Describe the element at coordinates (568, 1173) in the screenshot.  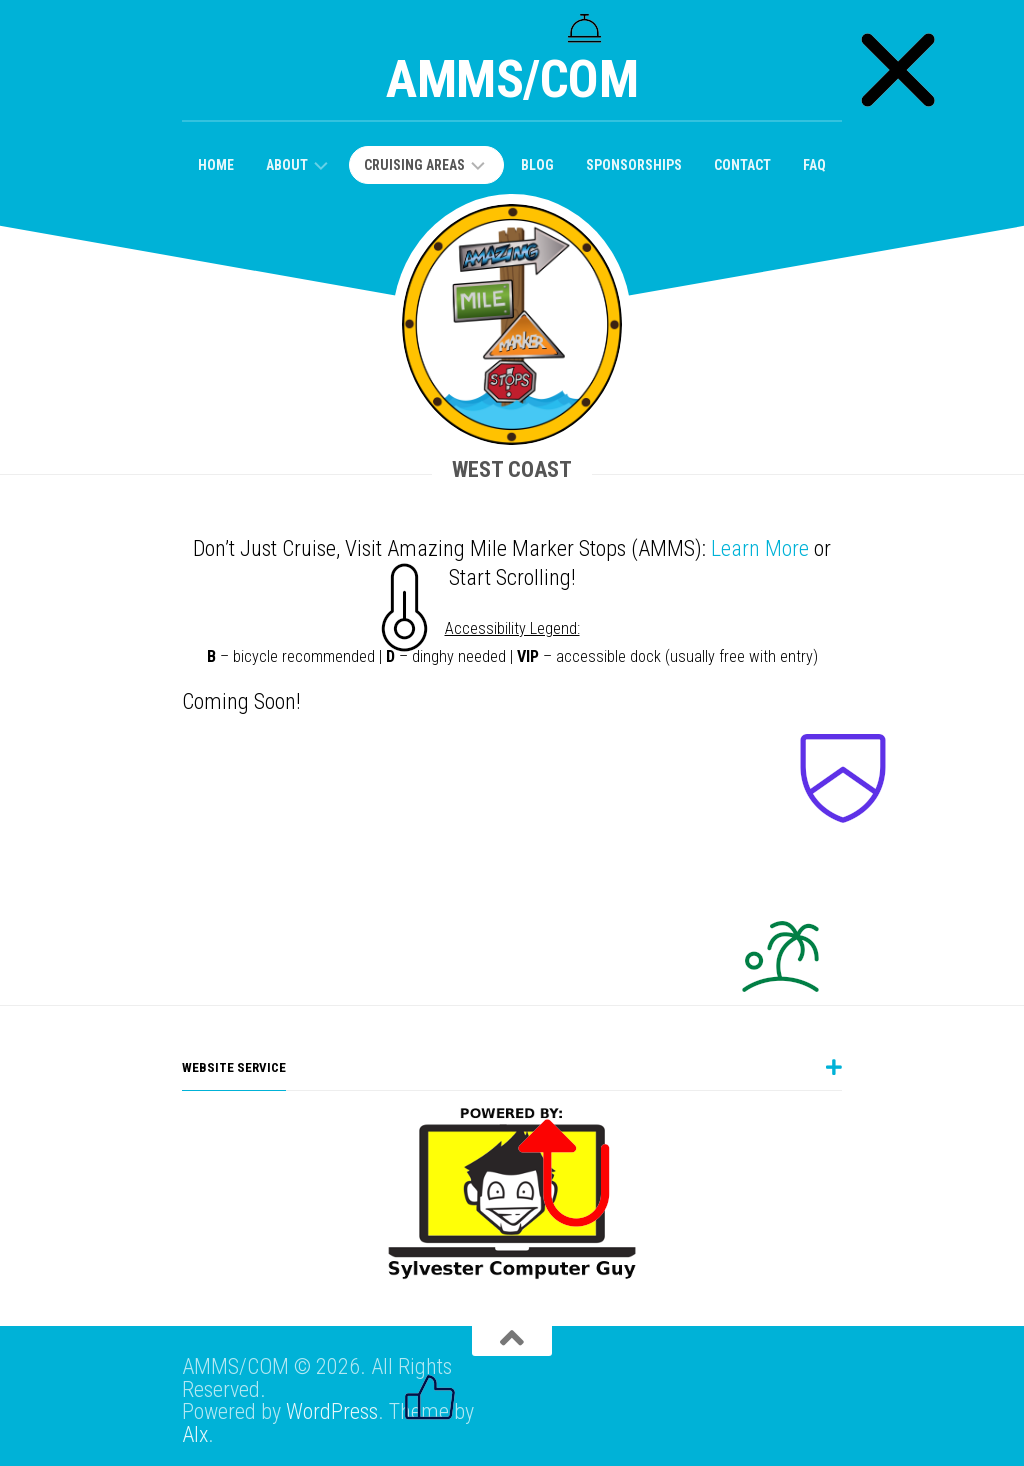
I see `undo or go back to previous state` at that location.